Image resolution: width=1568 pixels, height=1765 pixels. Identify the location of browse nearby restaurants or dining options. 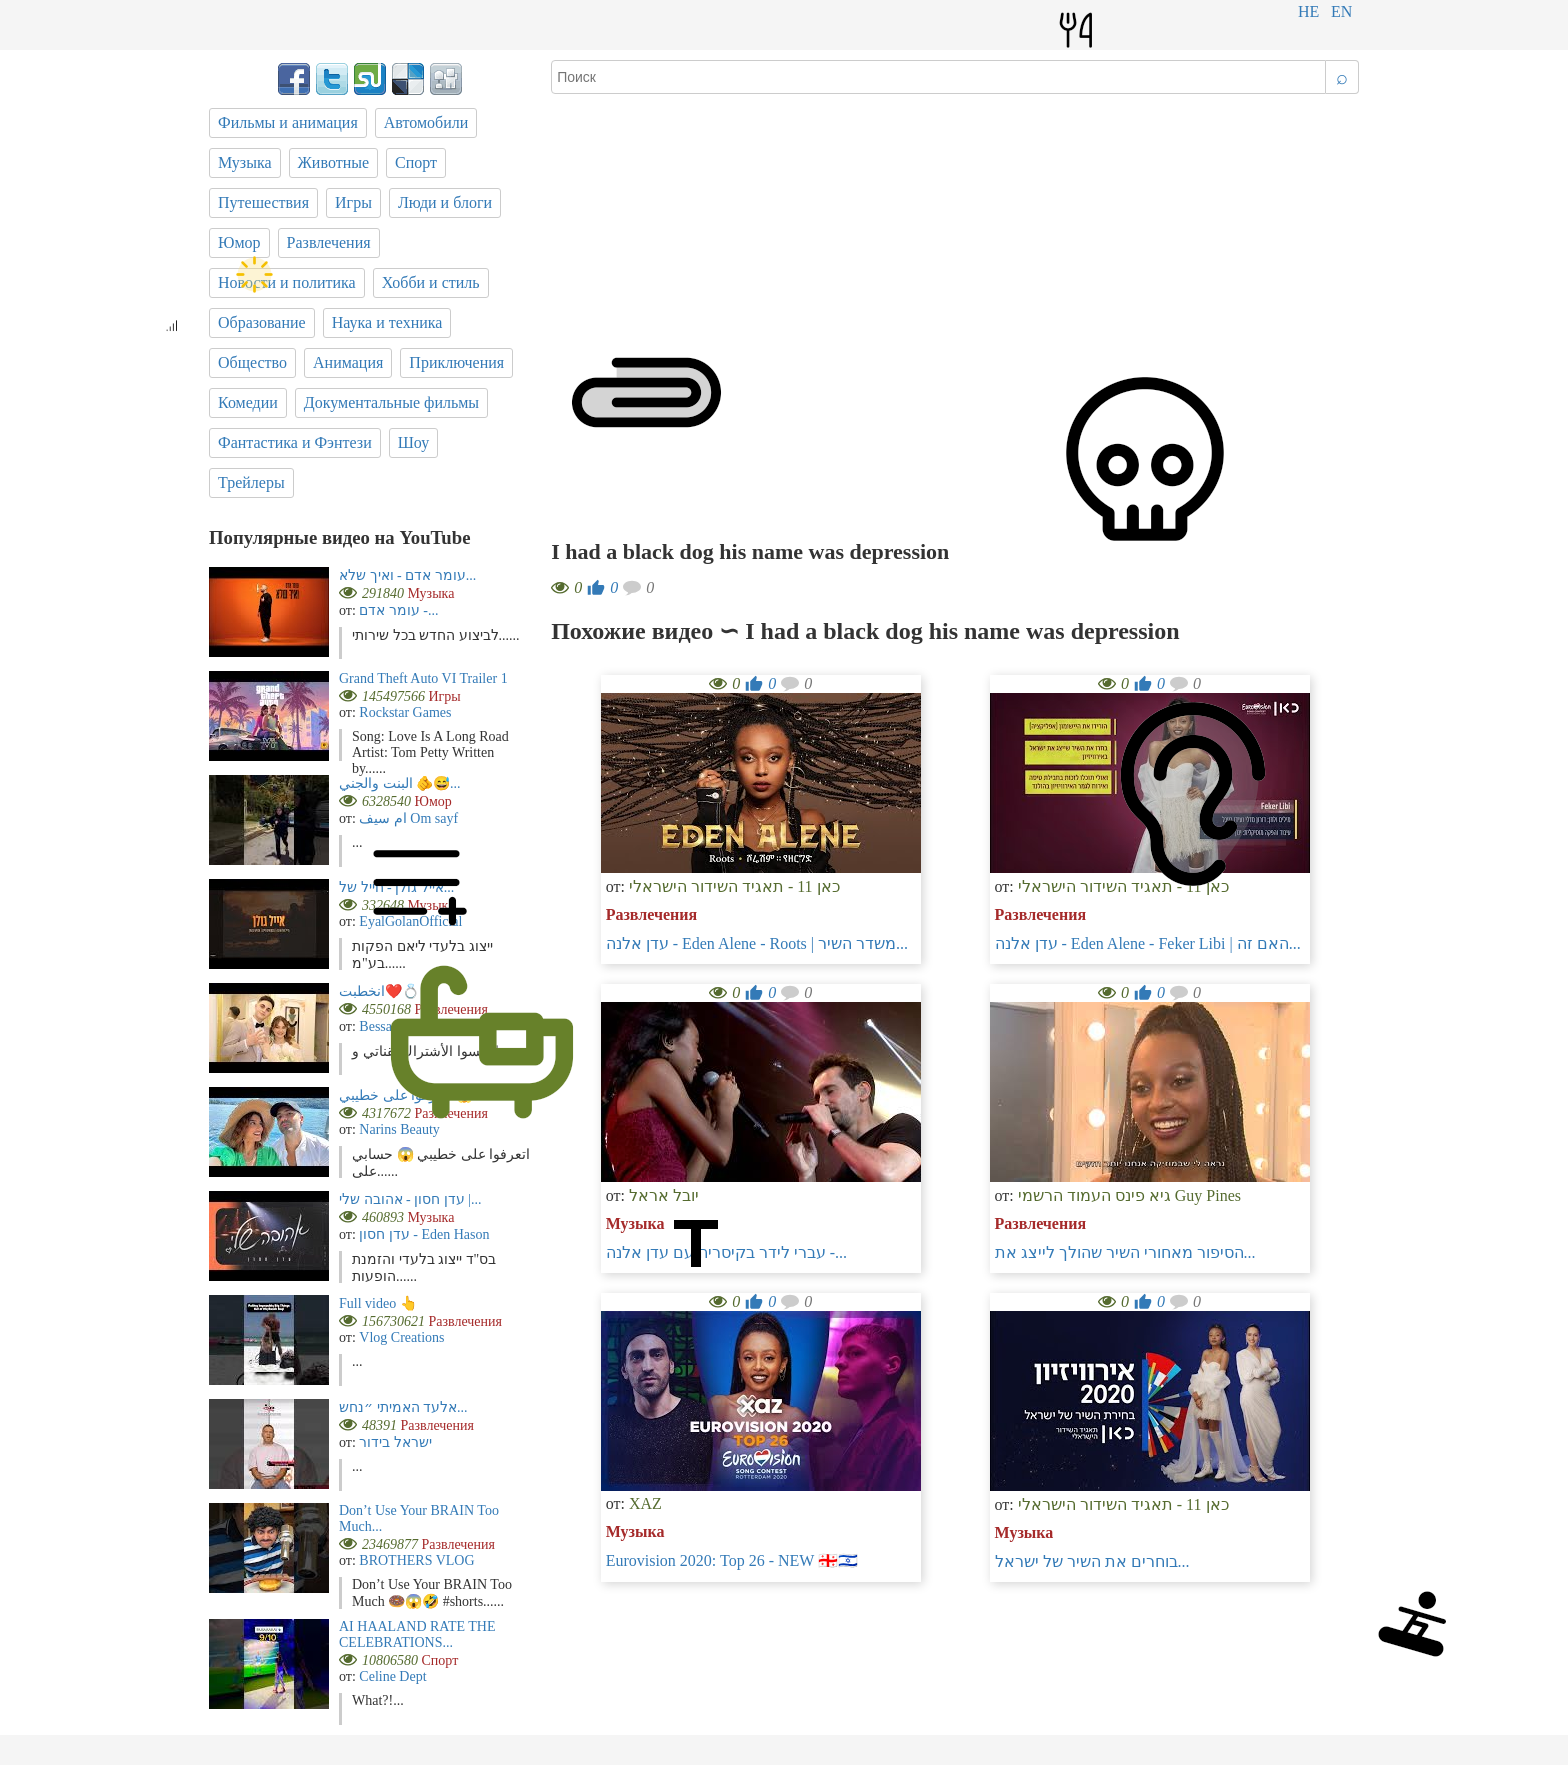
(1076, 29).